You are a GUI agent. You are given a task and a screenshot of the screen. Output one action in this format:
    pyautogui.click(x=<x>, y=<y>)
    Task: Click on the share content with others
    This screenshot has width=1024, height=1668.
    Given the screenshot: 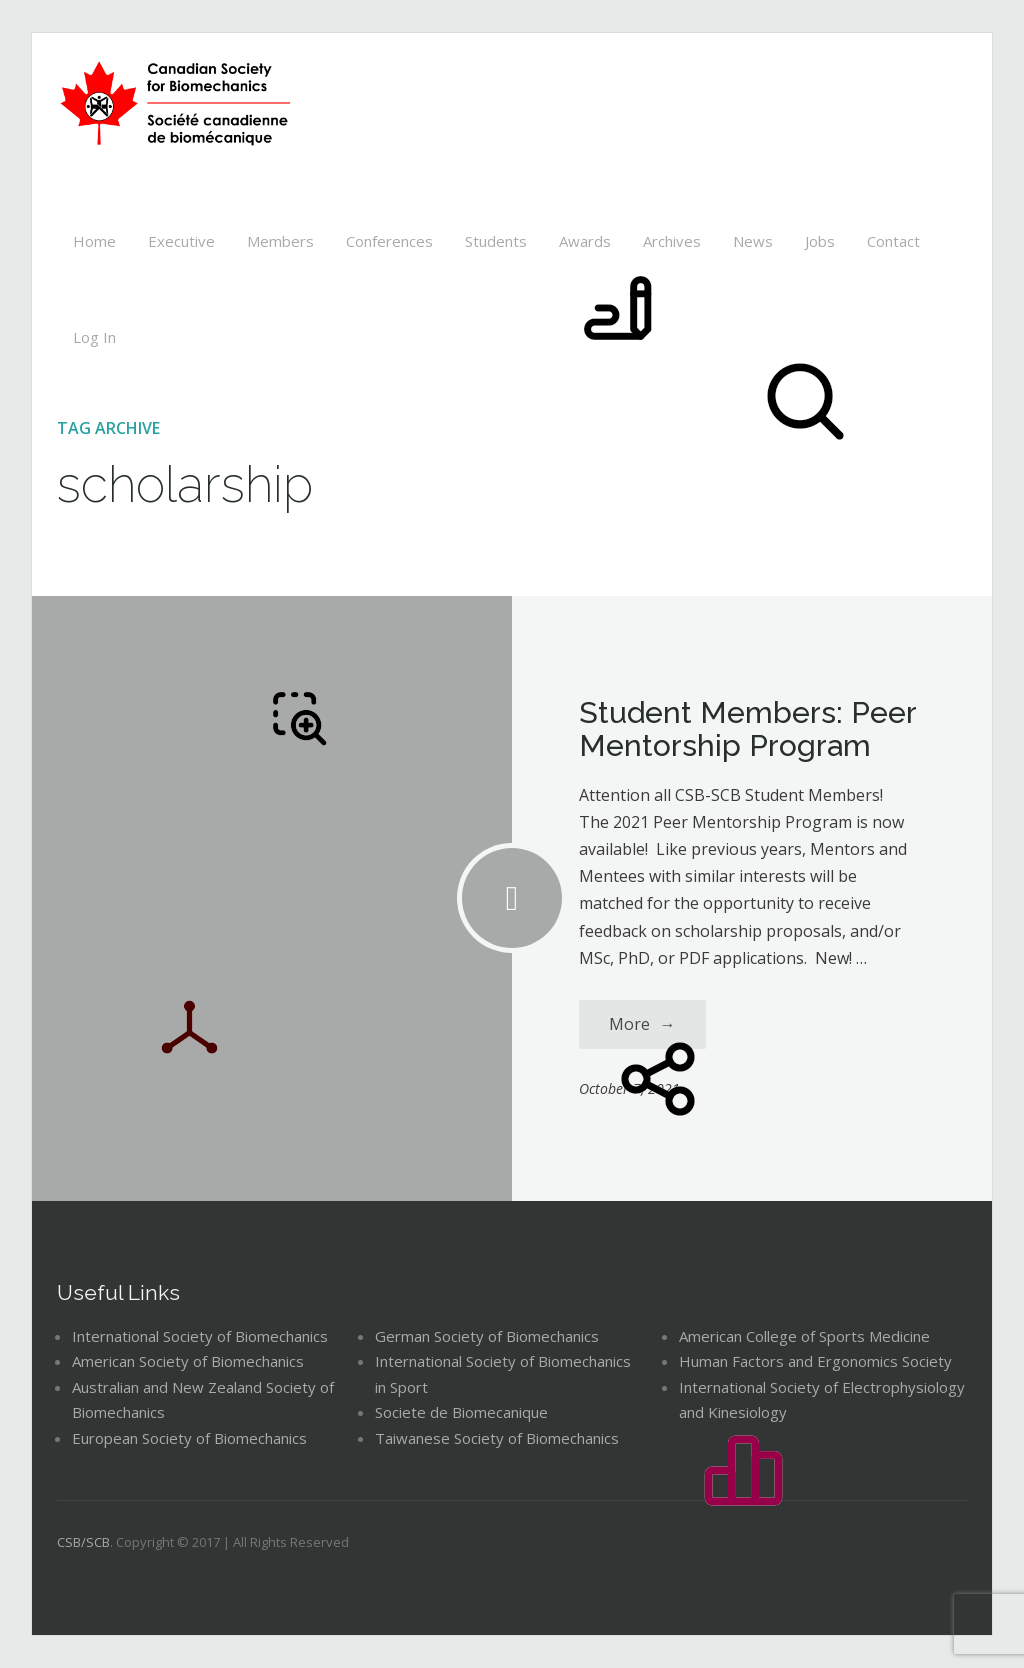 What is the action you would take?
    pyautogui.click(x=658, y=1079)
    